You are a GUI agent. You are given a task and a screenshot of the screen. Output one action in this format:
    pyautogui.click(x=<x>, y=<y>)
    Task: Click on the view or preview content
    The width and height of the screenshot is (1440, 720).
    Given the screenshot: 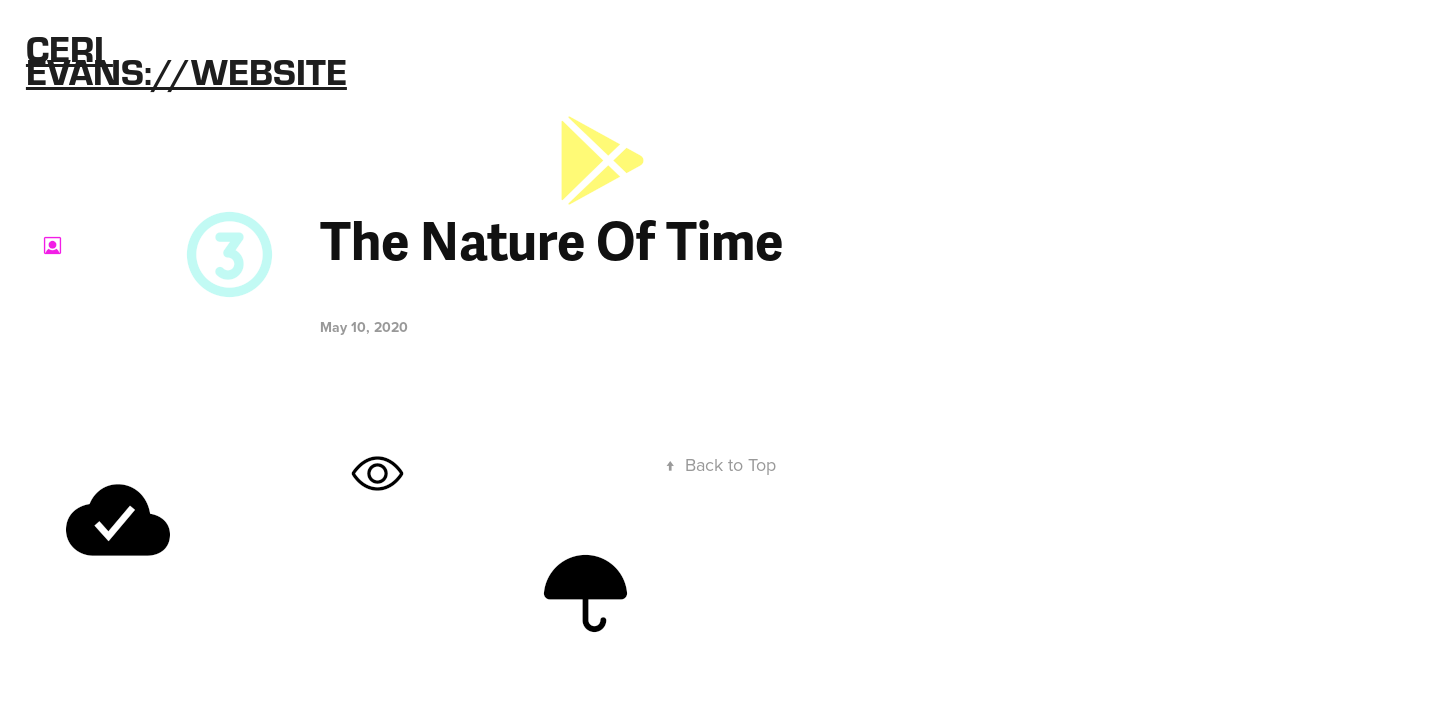 What is the action you would take?
    pyautogui.click(x=377, y=473)
    